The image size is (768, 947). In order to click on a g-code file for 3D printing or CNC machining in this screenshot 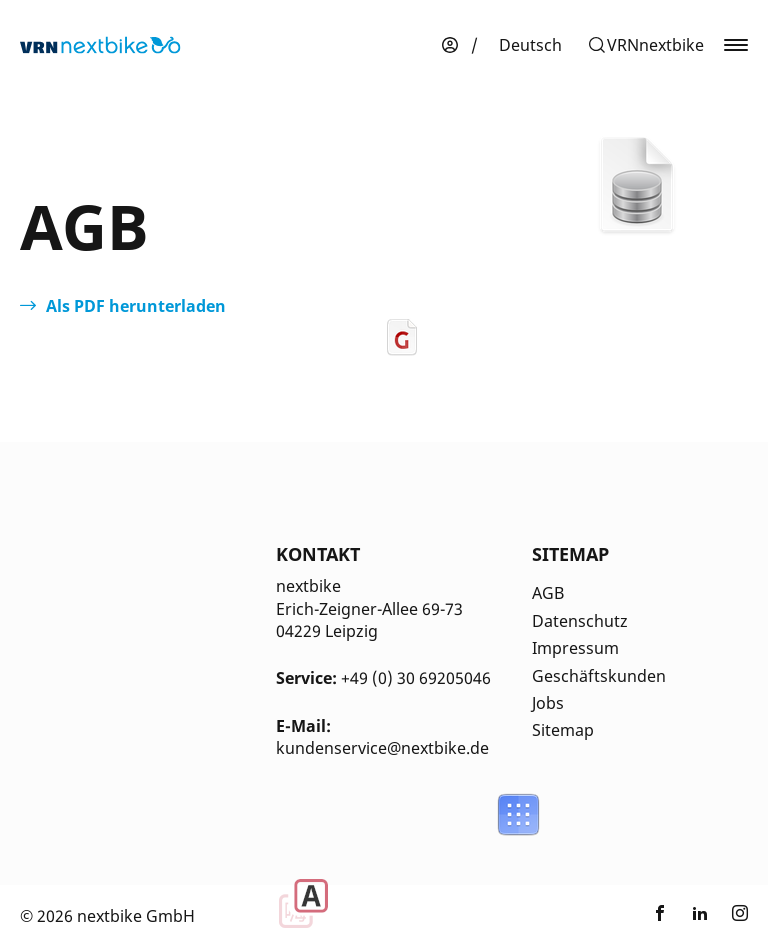, I will do `click(402, 337)`.